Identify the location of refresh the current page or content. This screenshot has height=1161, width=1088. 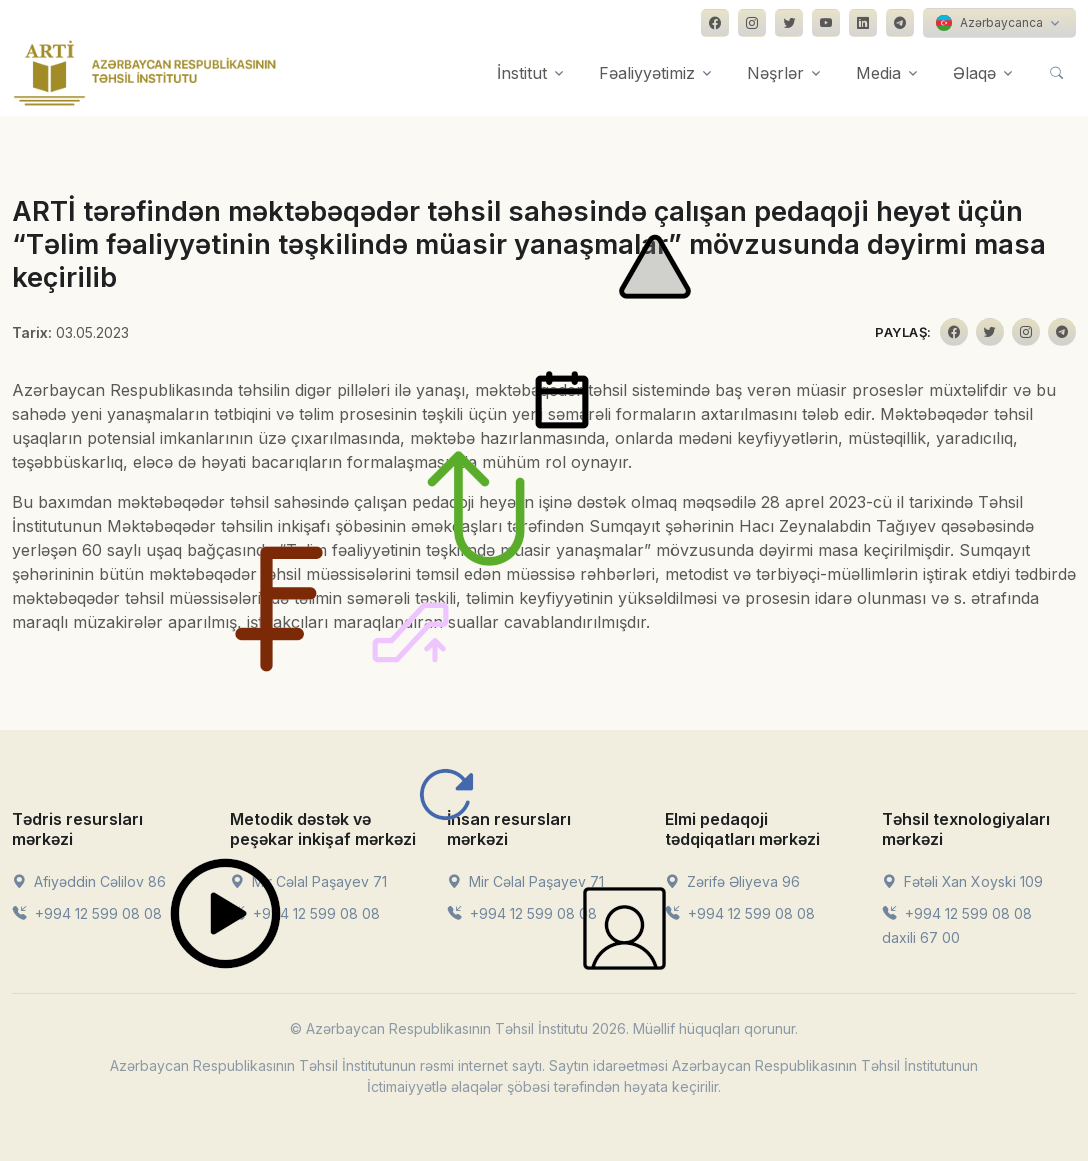
(447, 794).